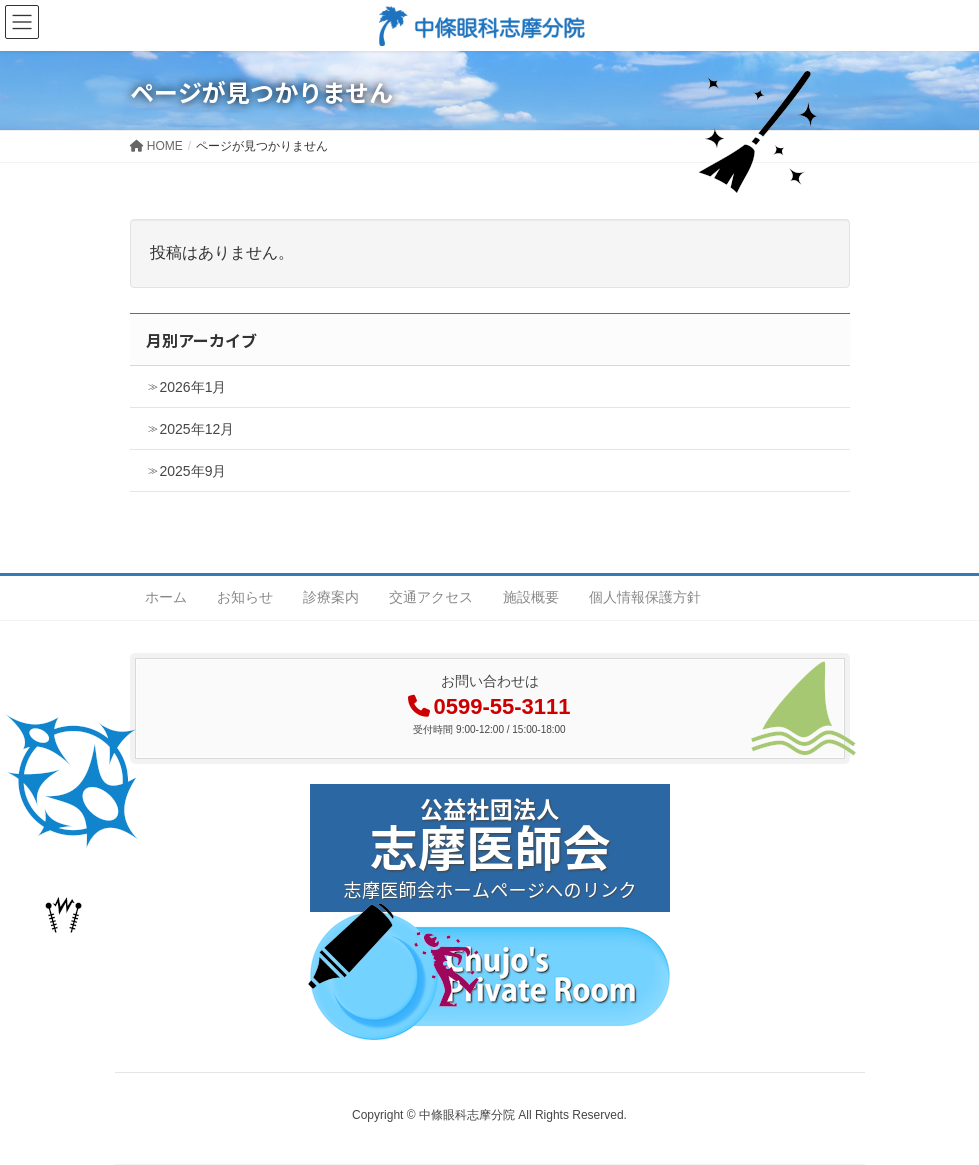 Image resolution: width=979 pixels, height=1165 pixels. What do you see at coordinates (803, 708) in the screenshot?
I see `indicates shark or dangerous water warning` at bounding box center [803, 708].